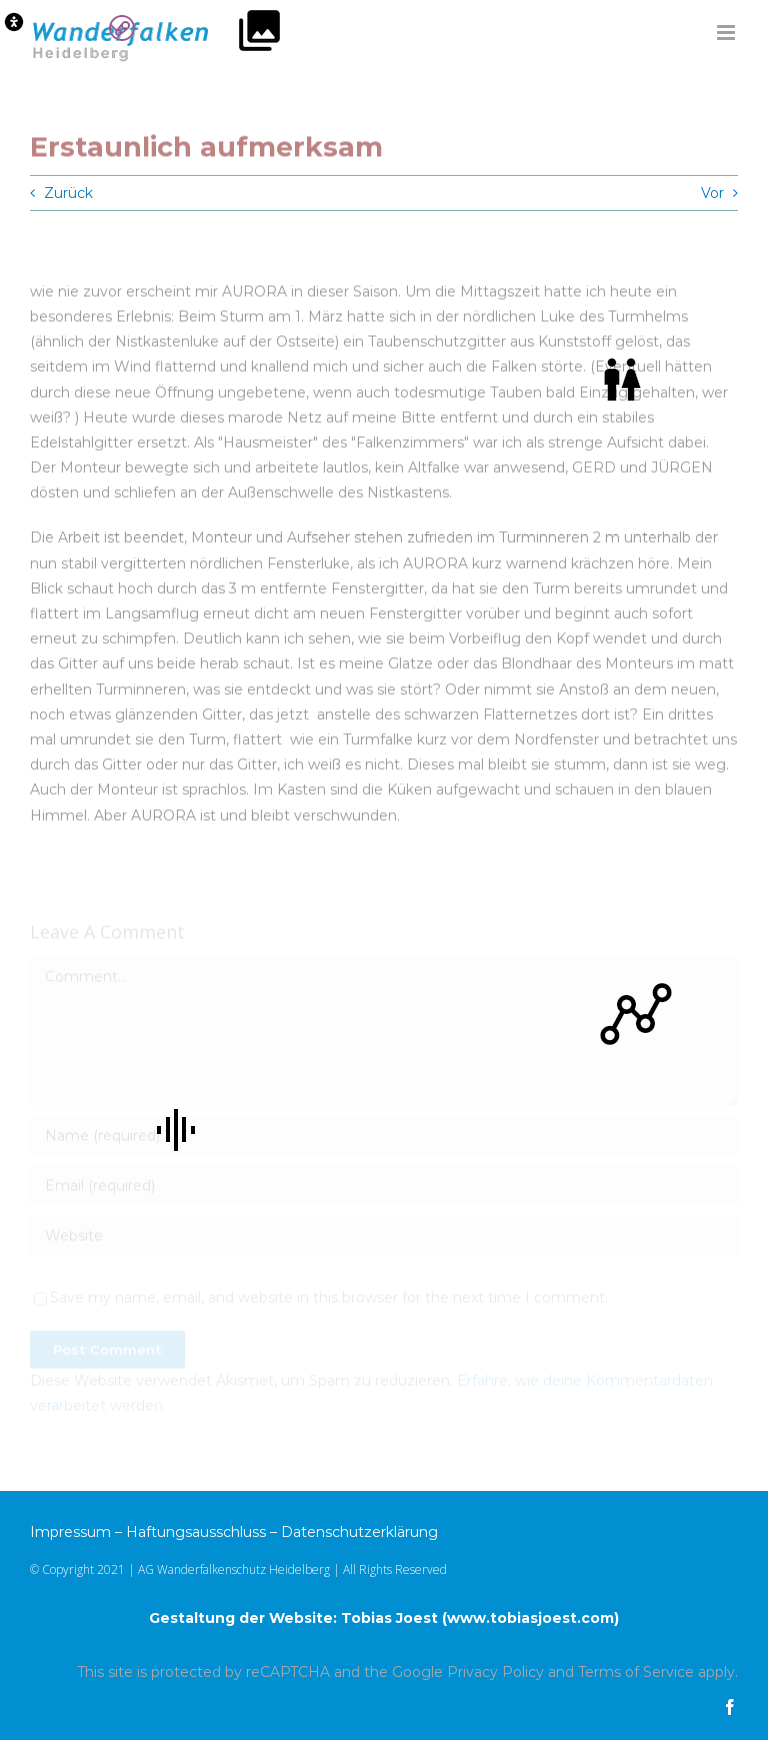  Describe the element at coordinates (14, 22) in the screenshot. I see `indicates accessibility features are available` at that location.